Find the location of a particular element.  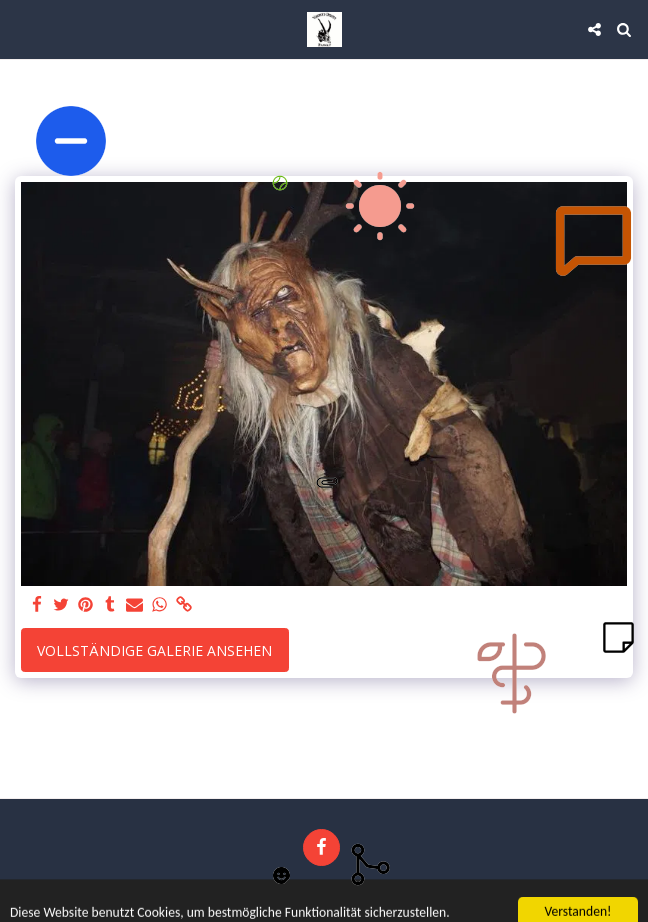

remove an item from a list or cart is located at coordinates (71, 141).